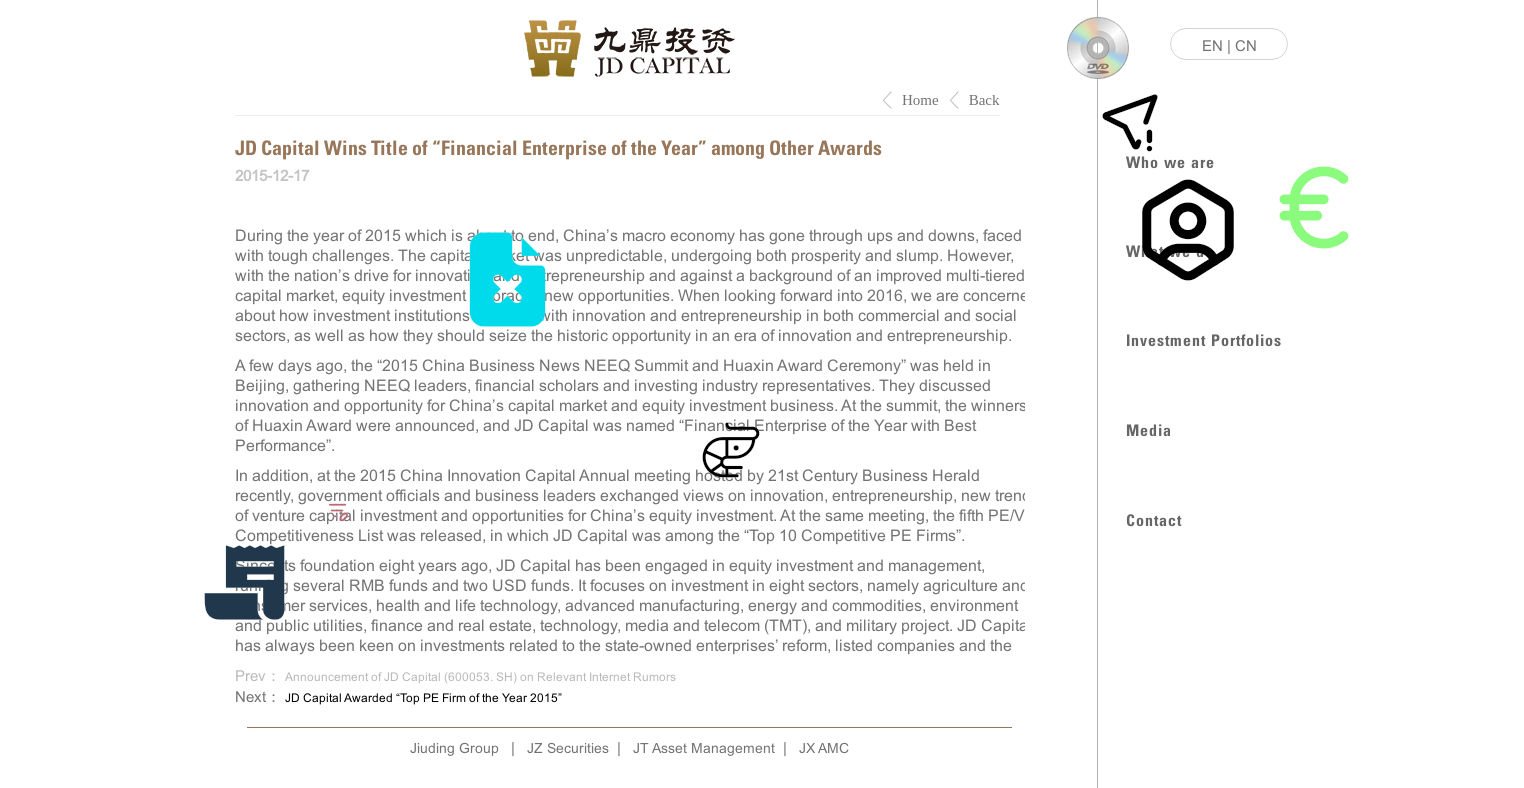 The height and width of the screenshot is (788, 1524). What do you see at coordinates (731, 451) in the screenshot?
I see `indicates seafood or shrimp menu option` at bounding box center [731, 451].